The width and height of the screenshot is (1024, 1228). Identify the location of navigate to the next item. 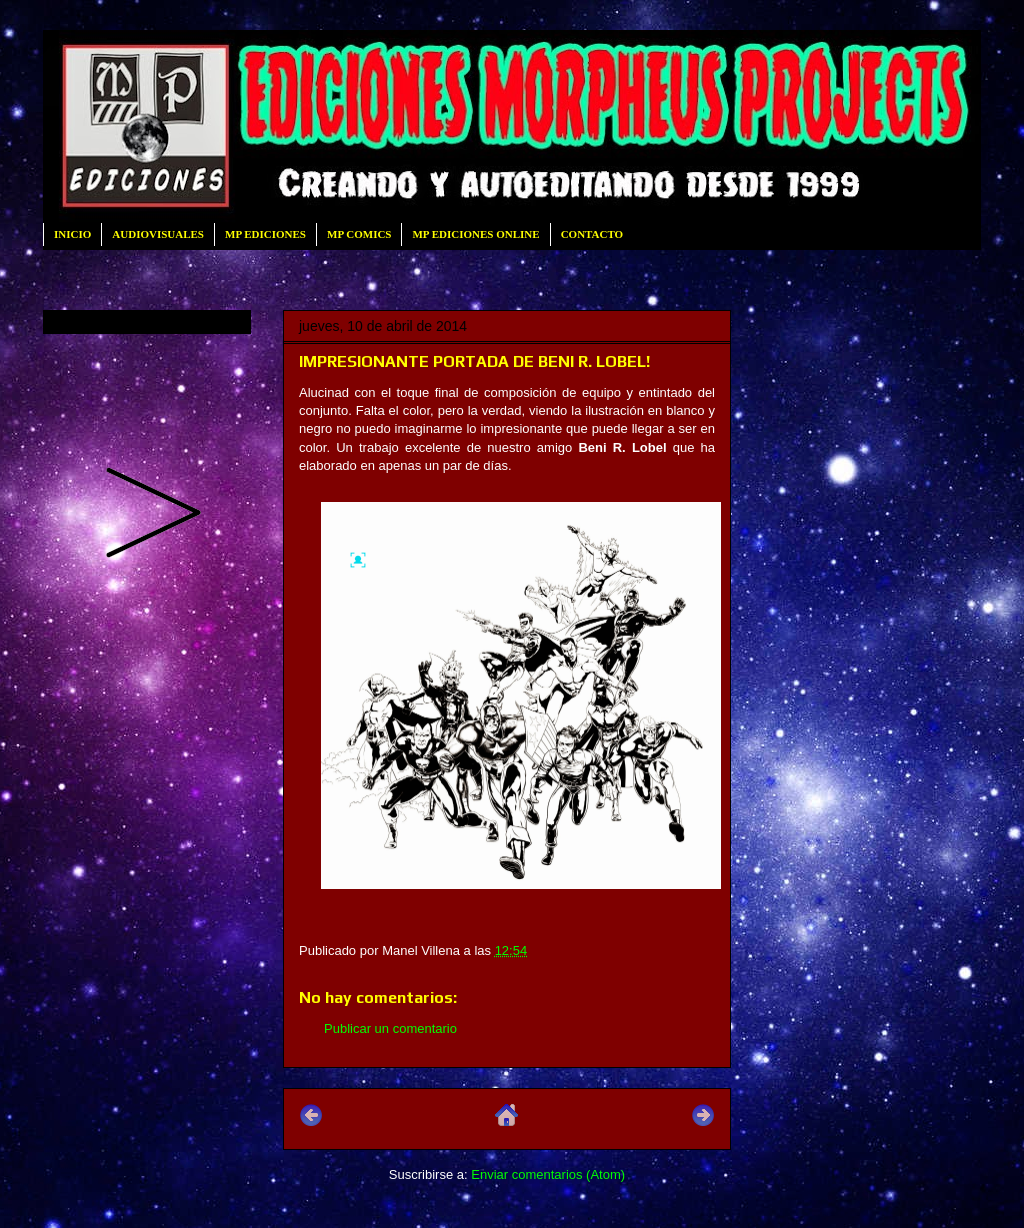
(146, 512).